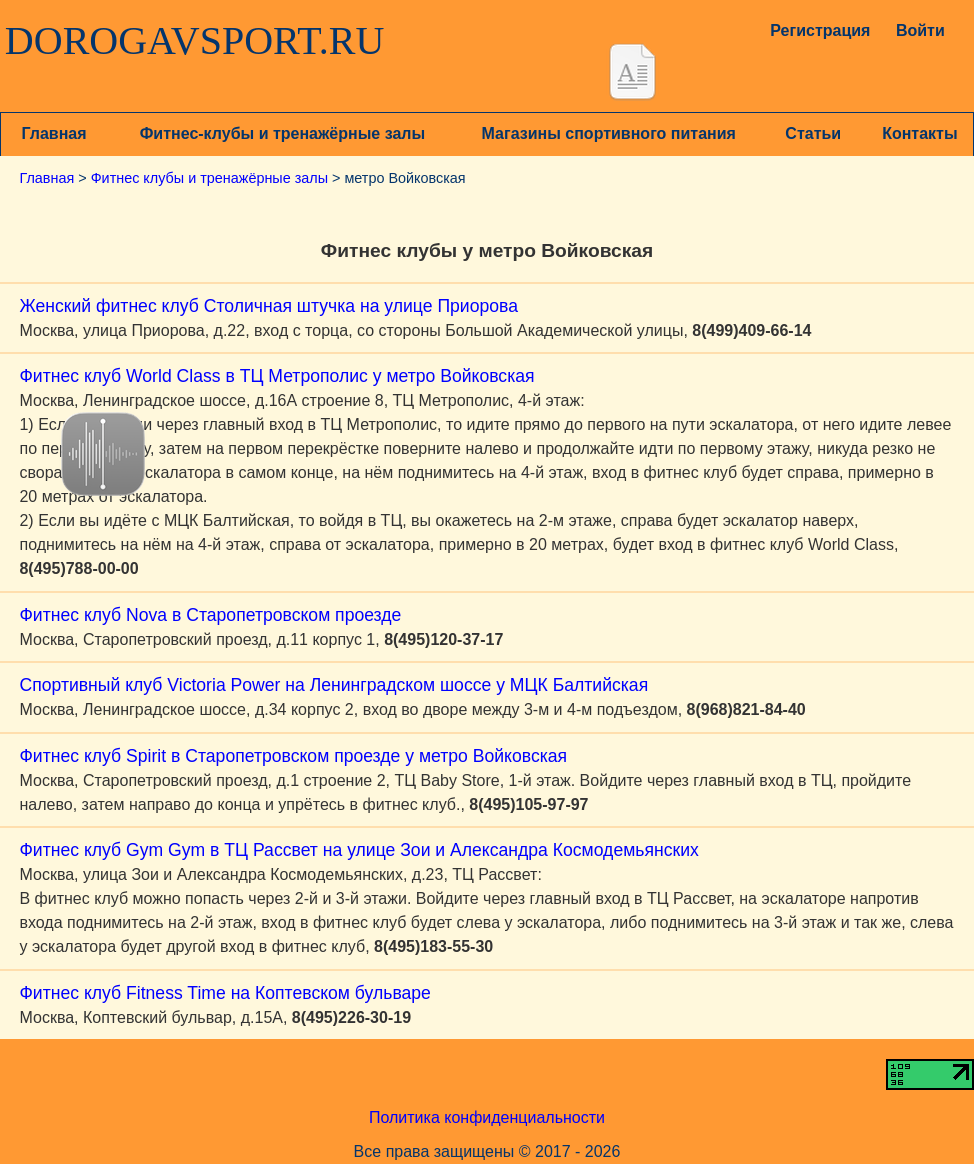  Describe the element at coordinates (632, 71) in the screenshot. I see `open a rich text format document` at that location.